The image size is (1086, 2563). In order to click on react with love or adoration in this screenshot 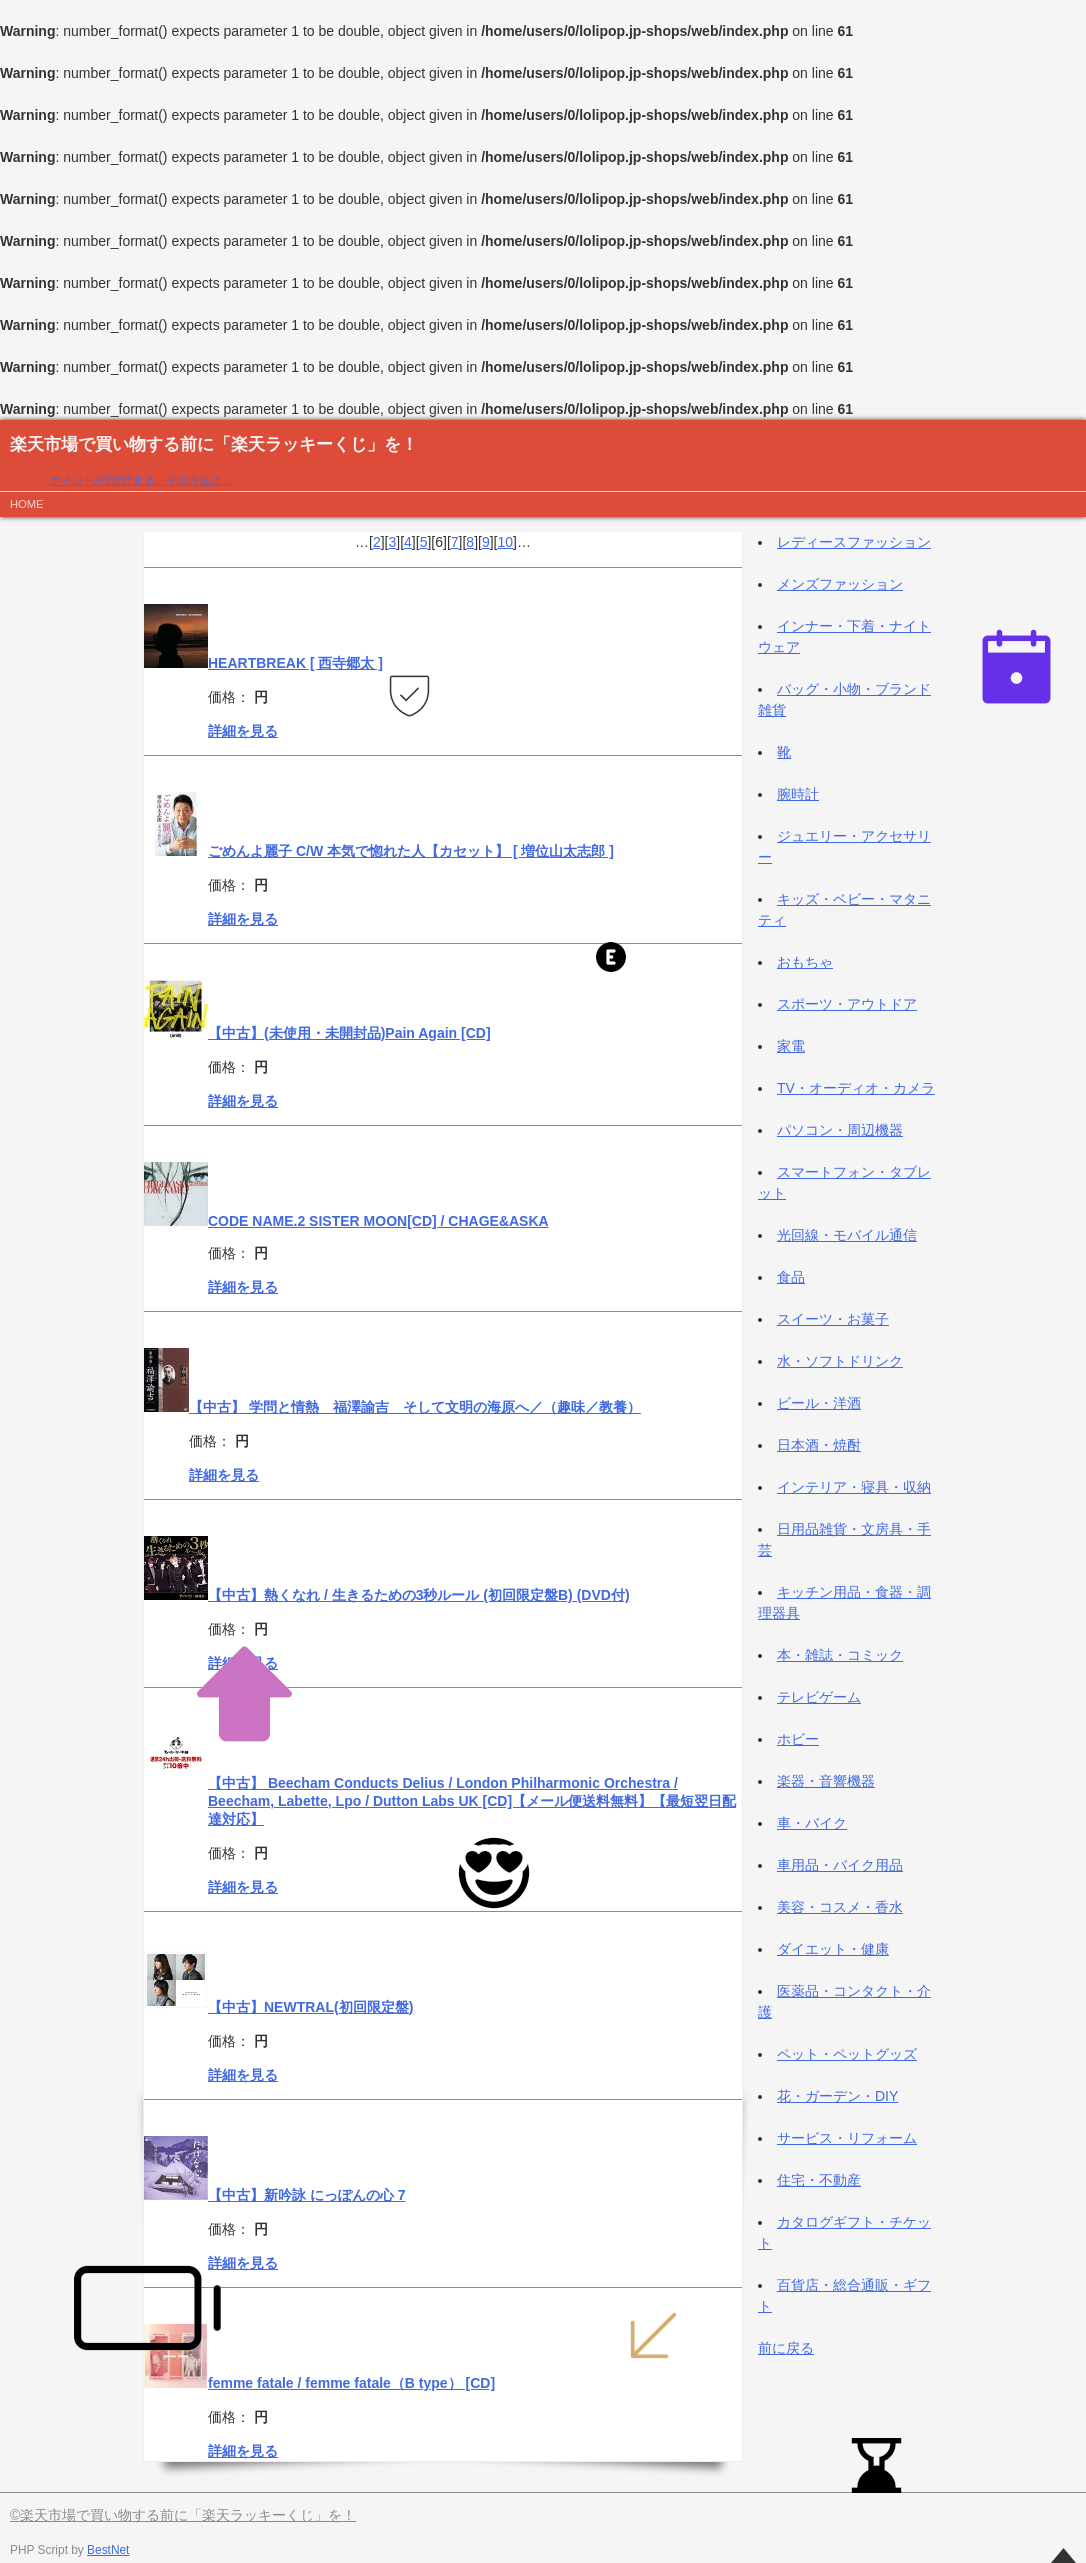, I will do `click(494, 1873)`.